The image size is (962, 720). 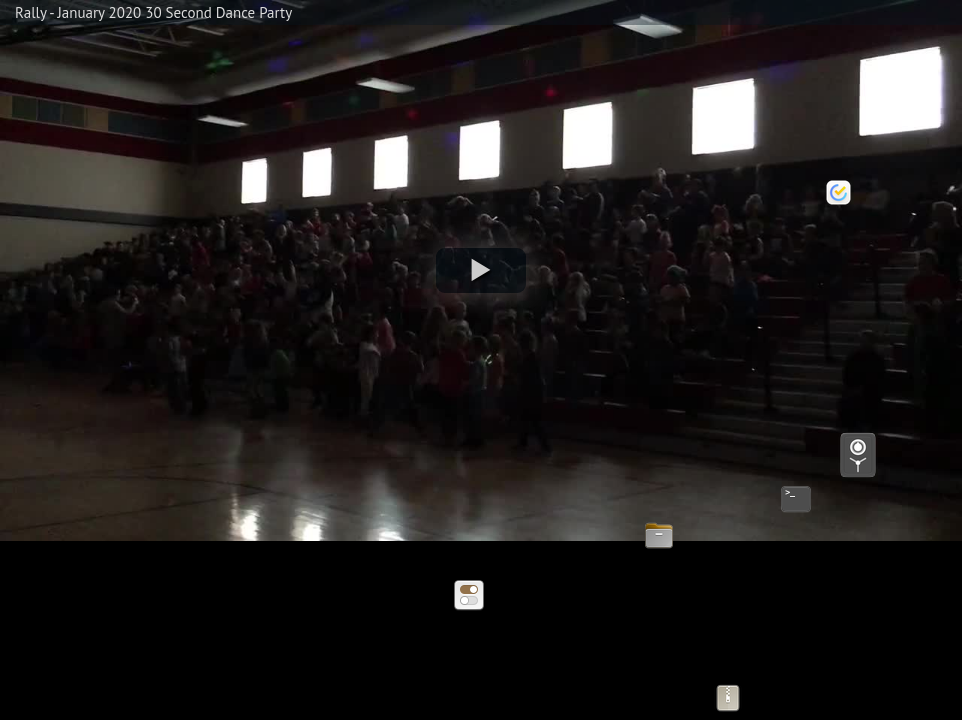 What do you see at coordinates (728, 698) in the screenshot?
I see `open file roller archive manager` at bounding box center [728, 698].